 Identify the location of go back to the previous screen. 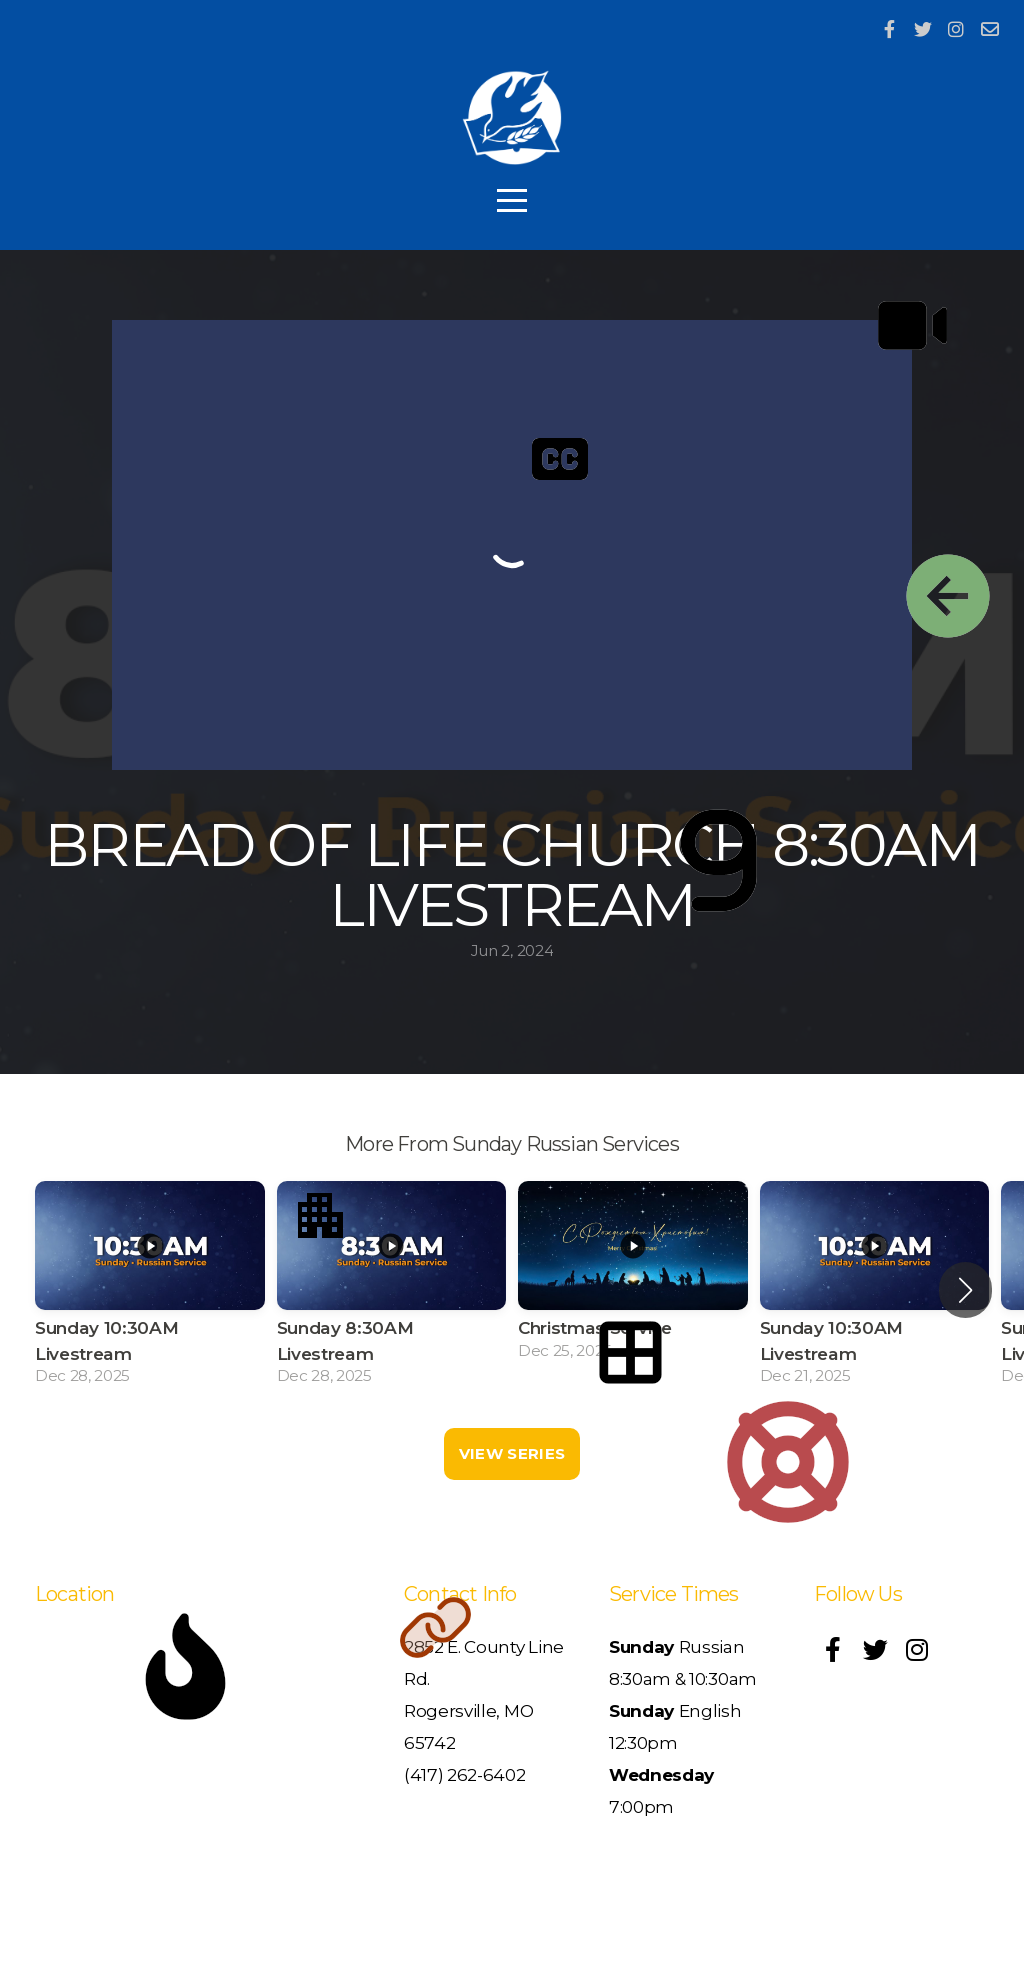
(948, 596).